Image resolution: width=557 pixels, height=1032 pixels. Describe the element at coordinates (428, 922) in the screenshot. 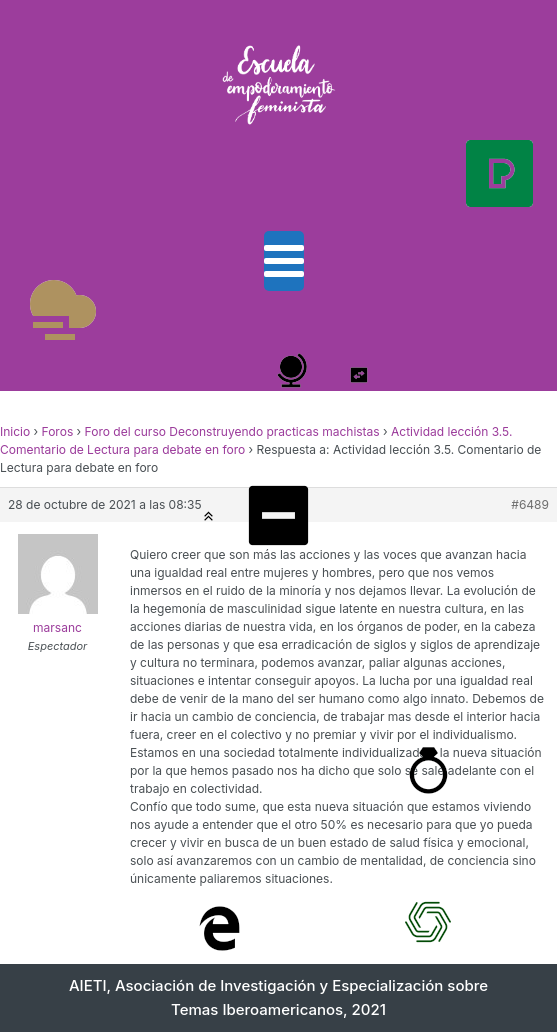

I see `plume app or service logo` at that location.